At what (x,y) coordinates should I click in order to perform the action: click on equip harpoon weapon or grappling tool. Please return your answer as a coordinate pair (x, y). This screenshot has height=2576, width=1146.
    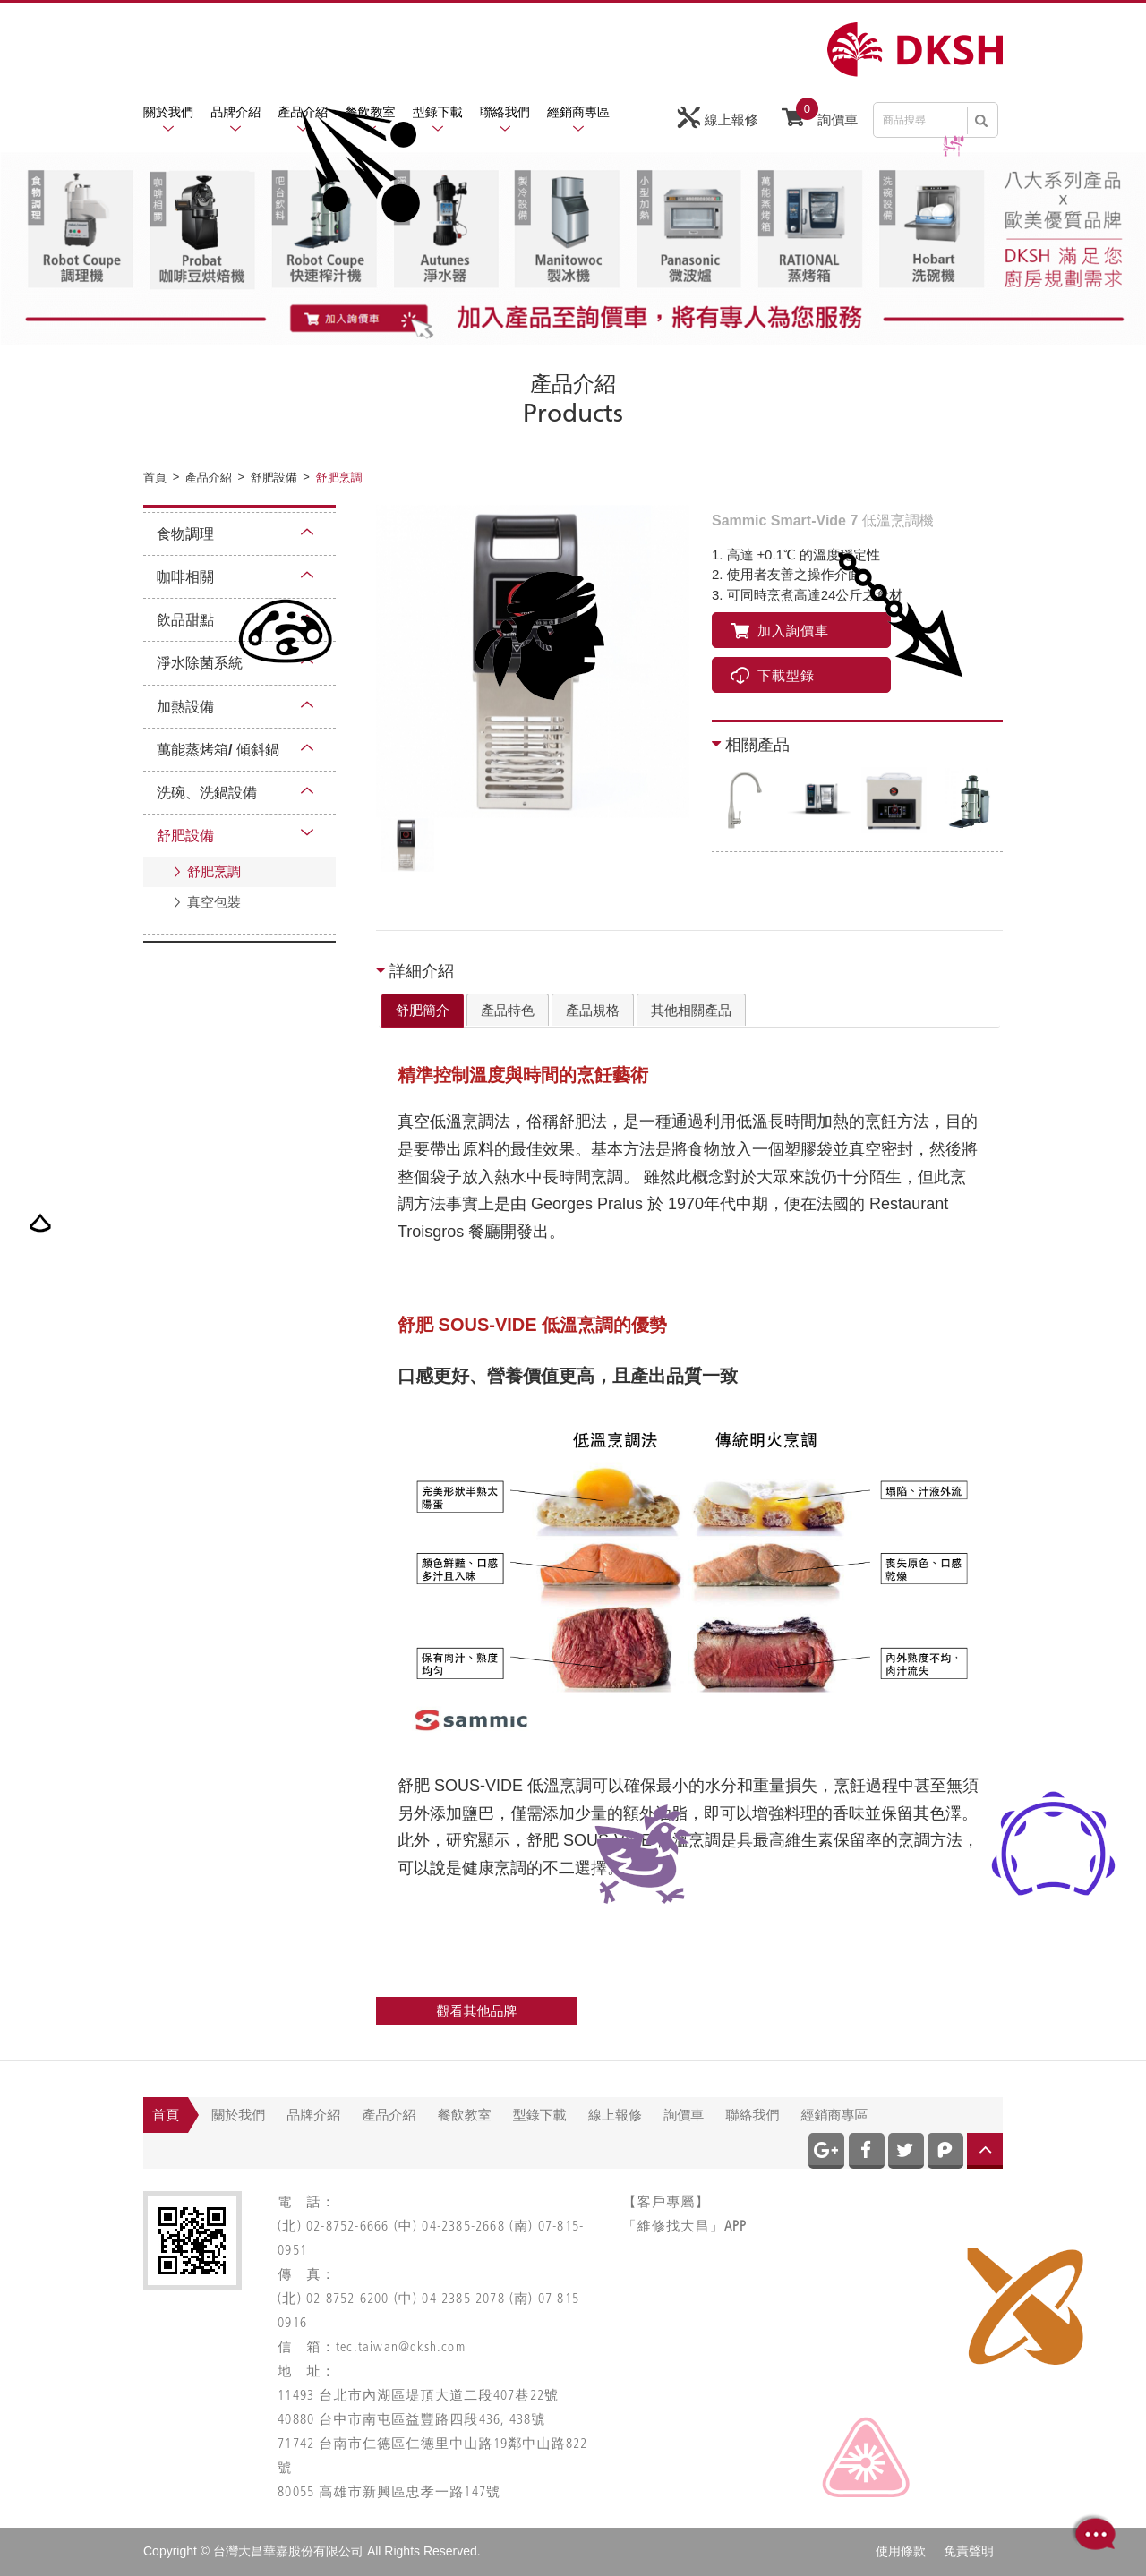
    Looking at the image, I should click on (900, 614).